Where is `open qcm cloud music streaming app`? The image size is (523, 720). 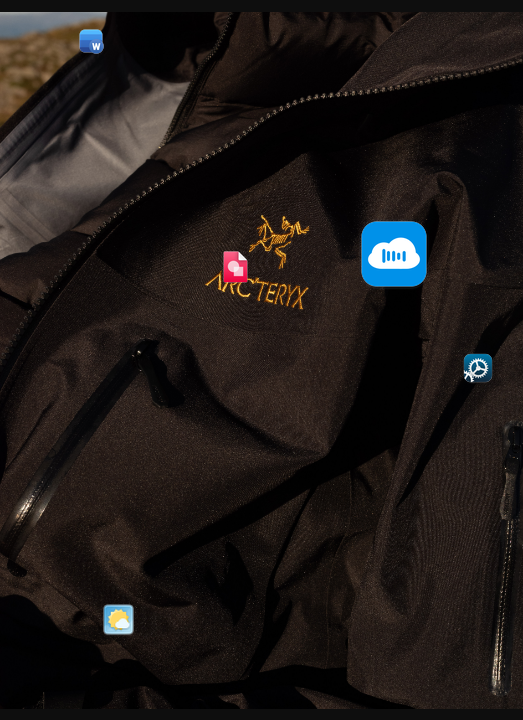
open qcm cloud music streaming app is located at coordinates (394, 254).